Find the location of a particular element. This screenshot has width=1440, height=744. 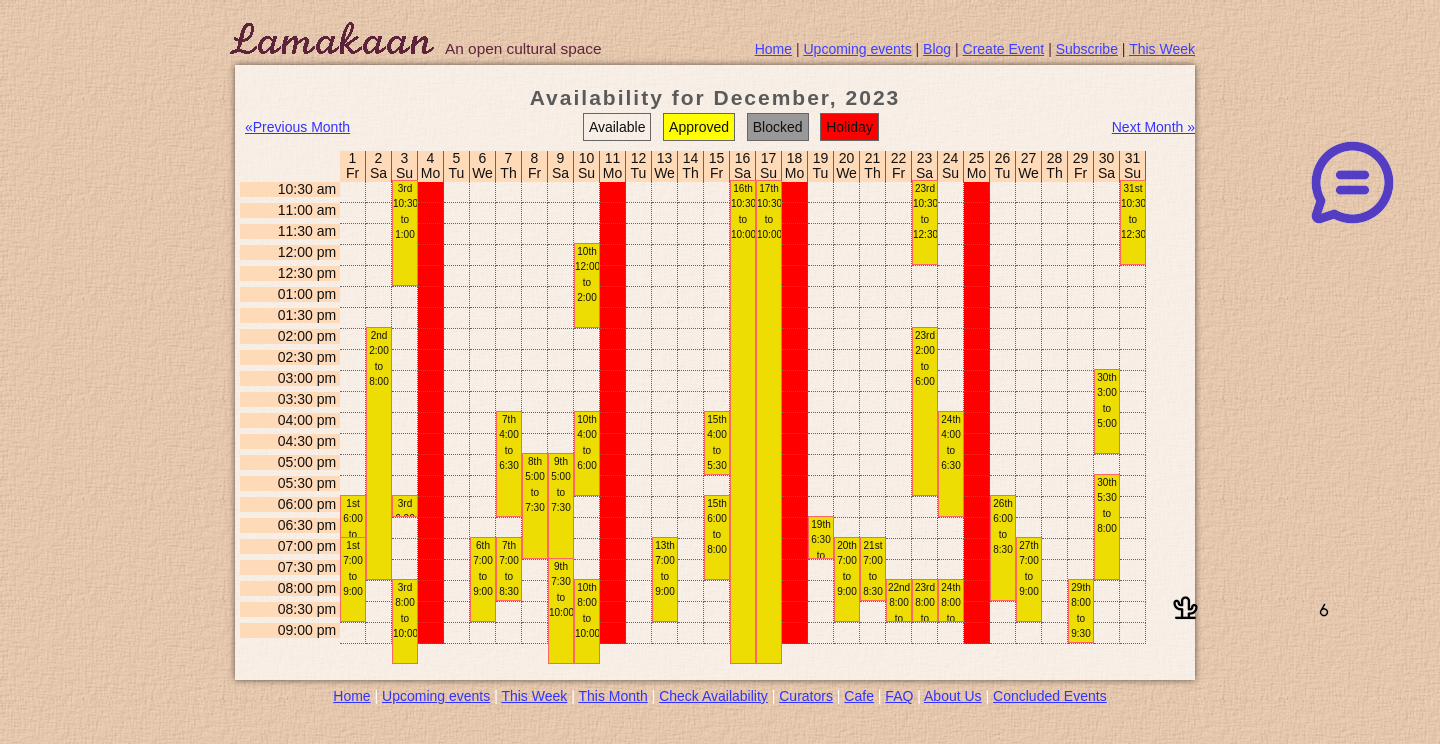

indicates desert or arid climate theme is located at coordinates (1185, 608).